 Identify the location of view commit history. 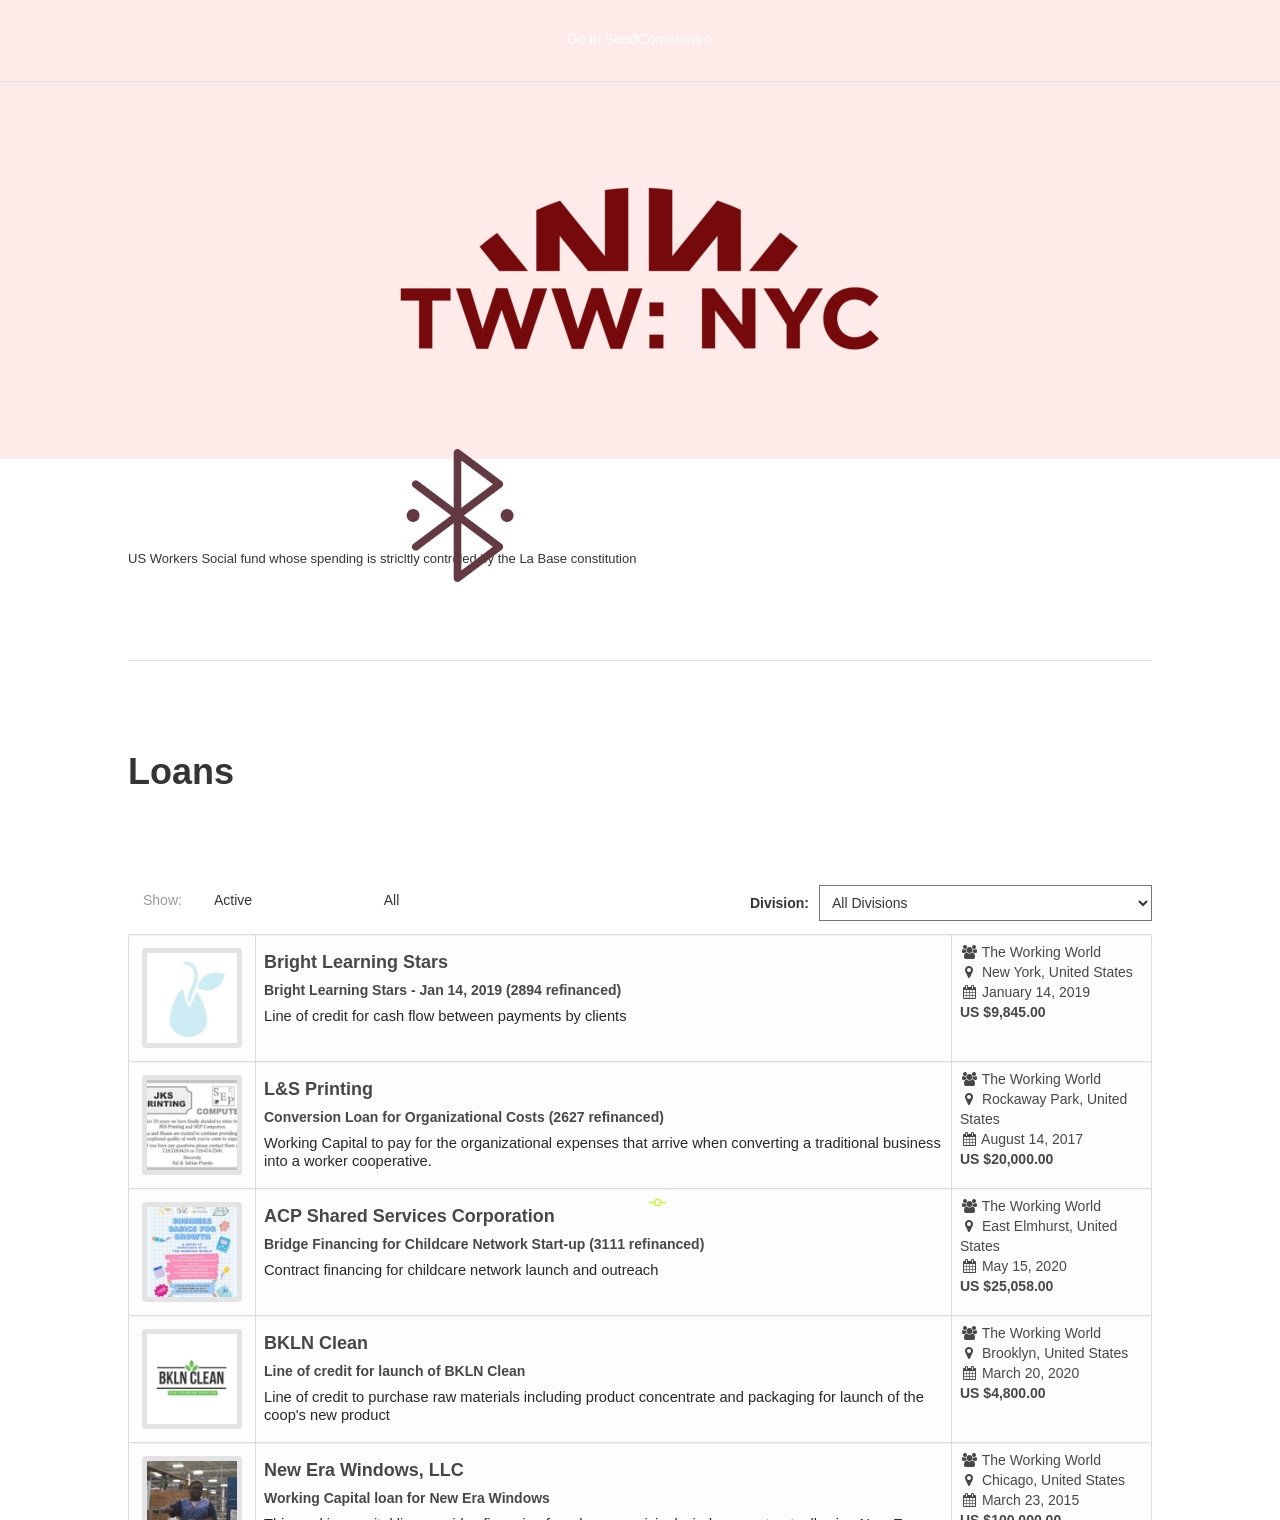
(657, 1202).